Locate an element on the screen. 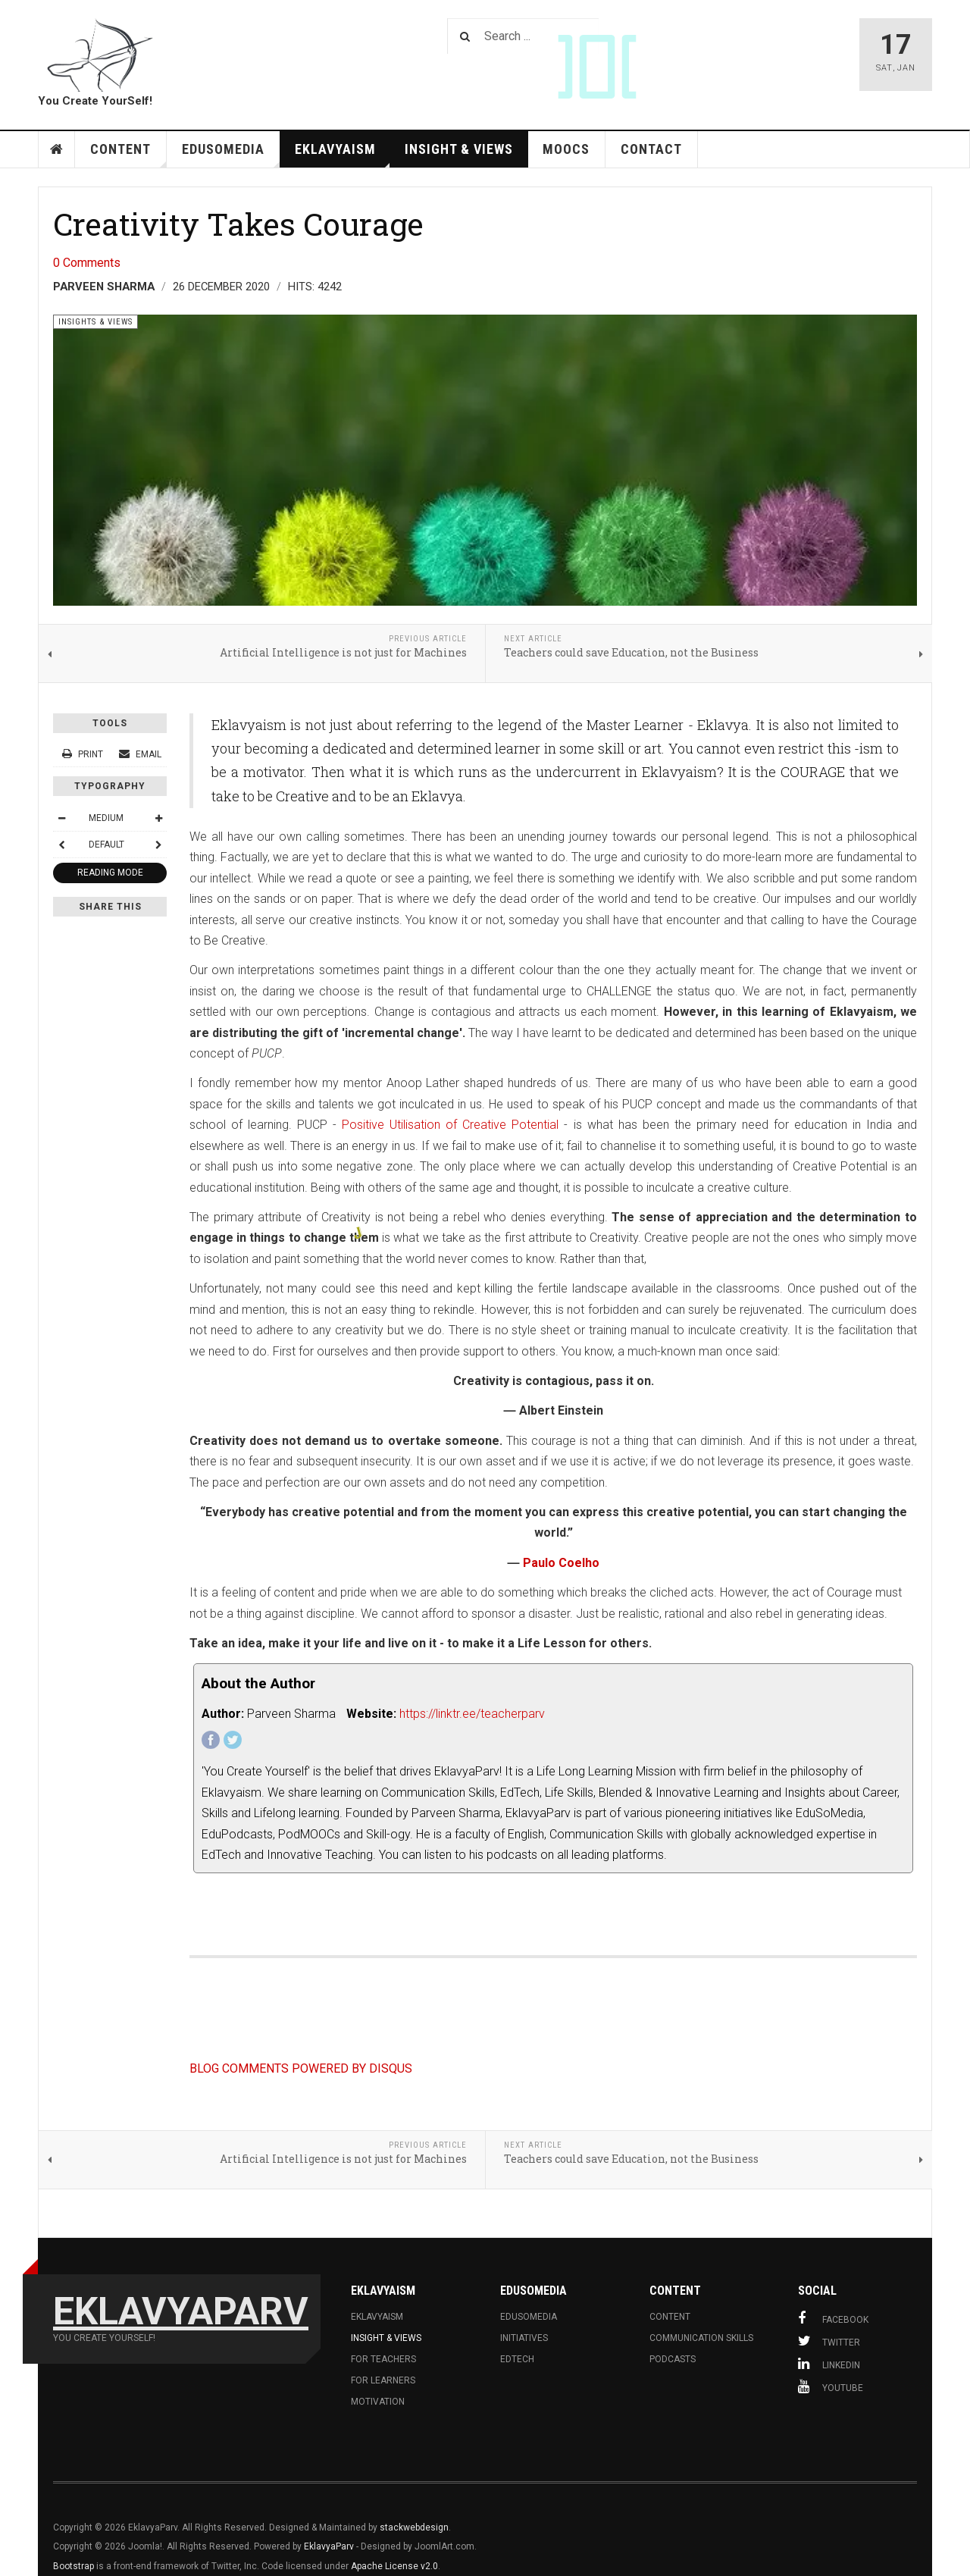 The width and height of the screenshot is (970, 2576). switch to carousel view mode is located at coordinates (597, 67).